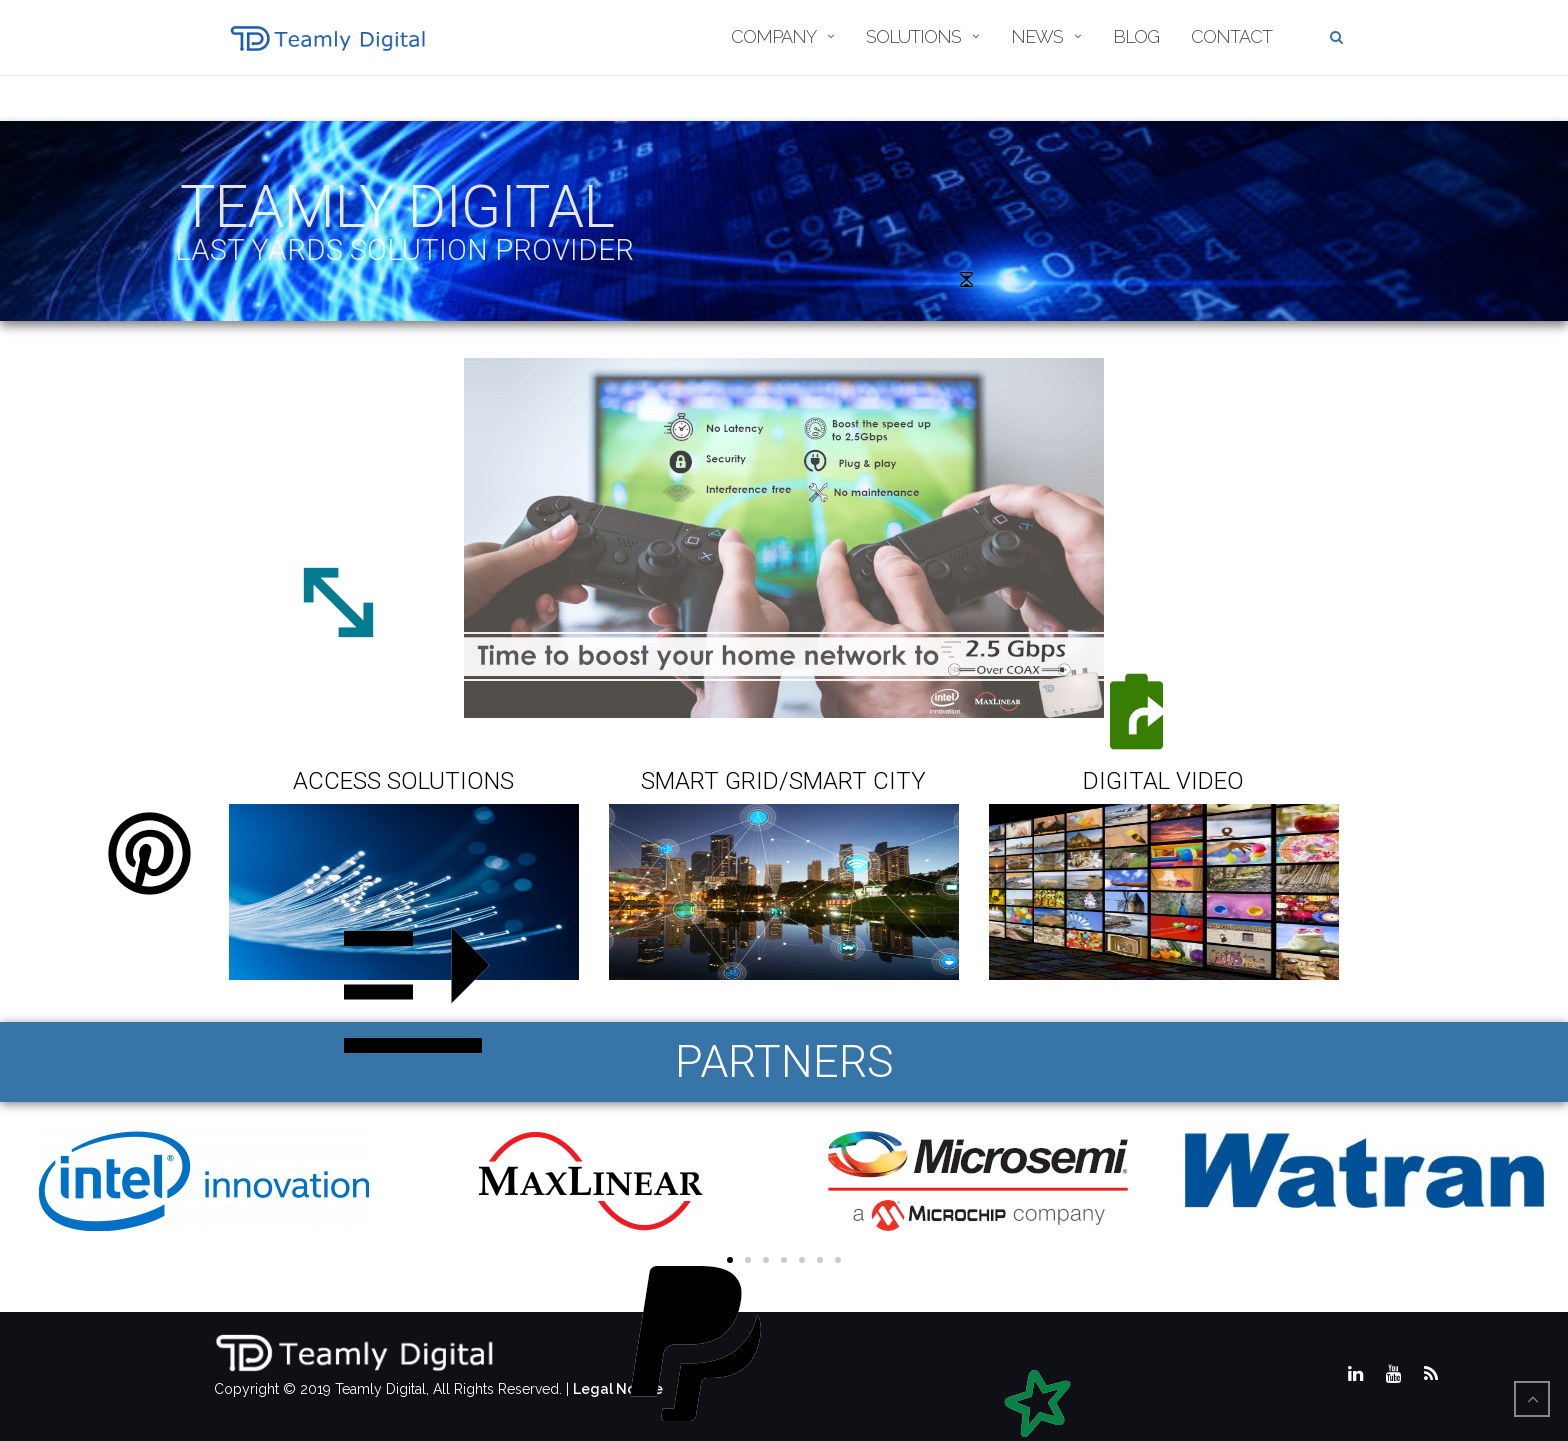 The height and width of the screenshot is (1441, 1568). Describe the element at coordinates (413, 992) in the screenshot. I see `expand the navigation menu` at that location.